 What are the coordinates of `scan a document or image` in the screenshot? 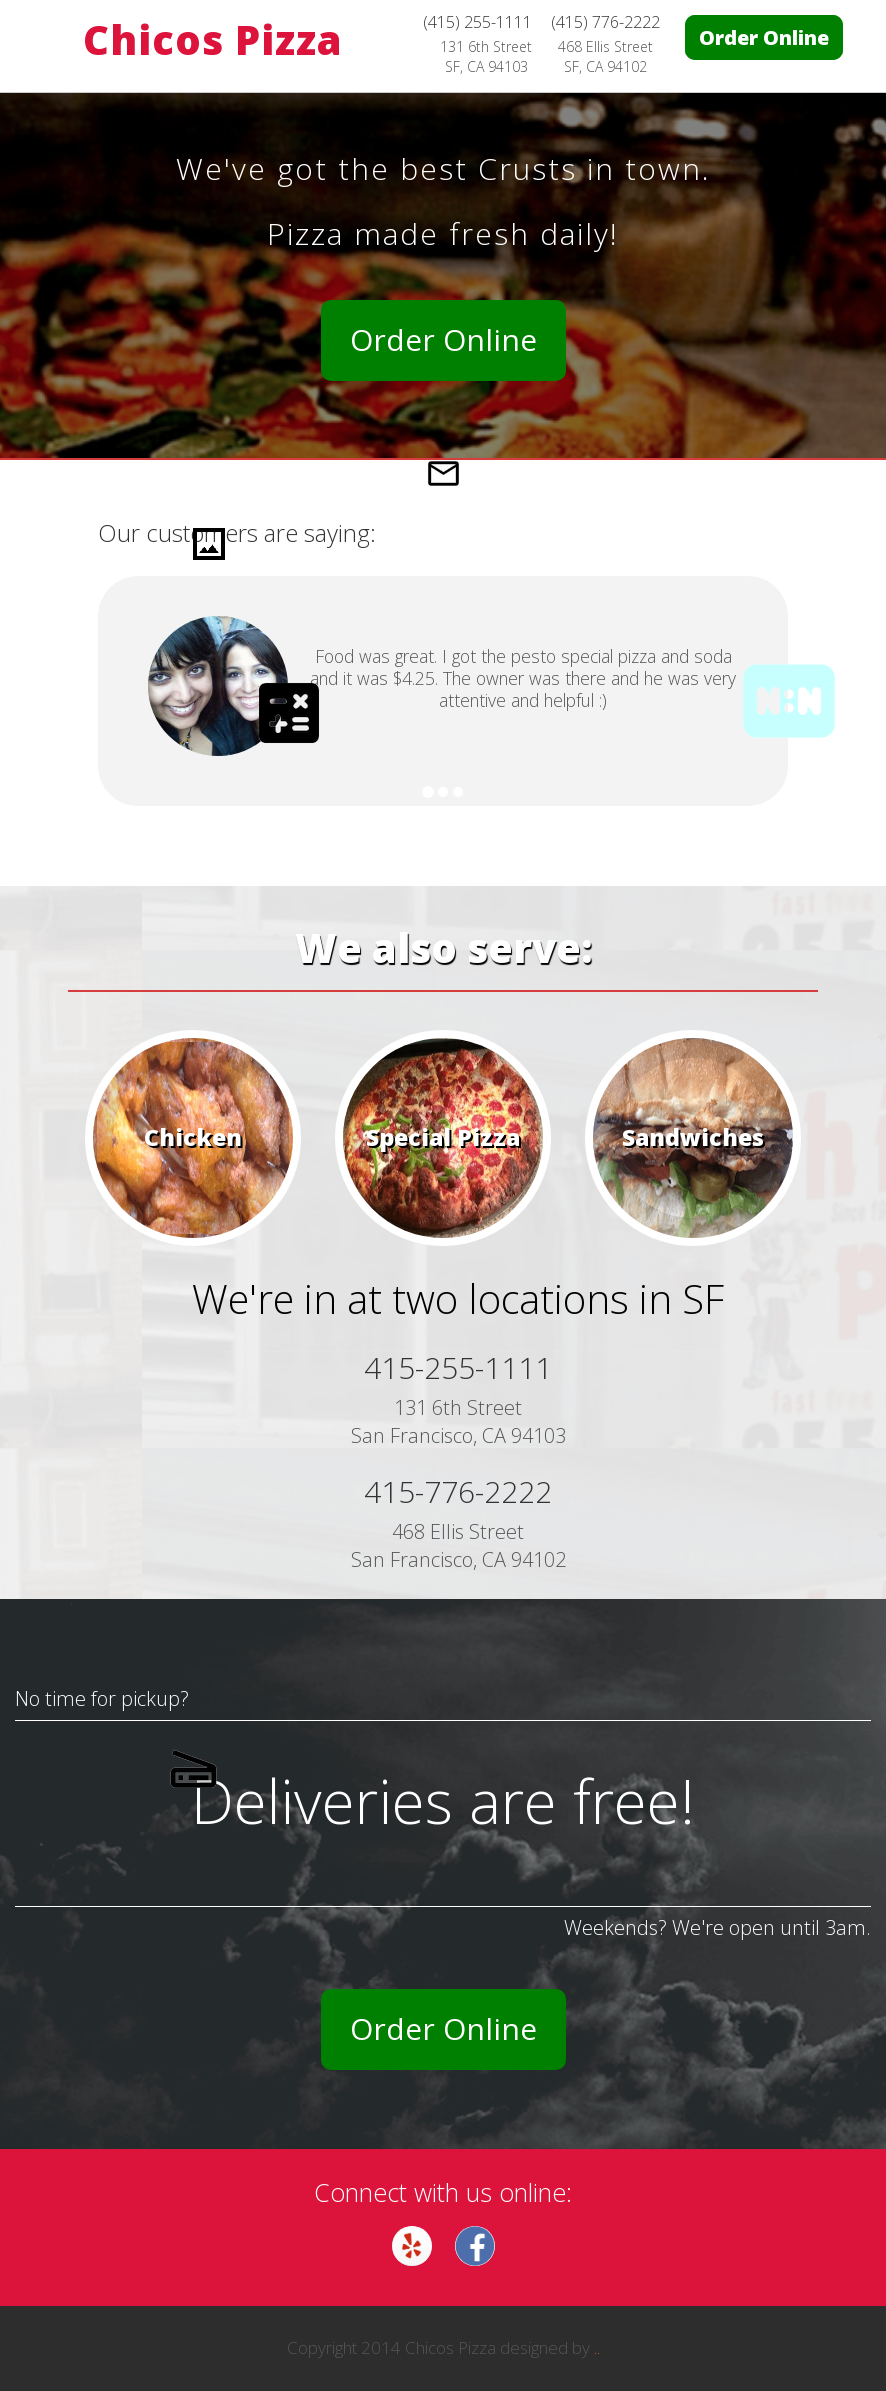 It's located at (193, 1767).